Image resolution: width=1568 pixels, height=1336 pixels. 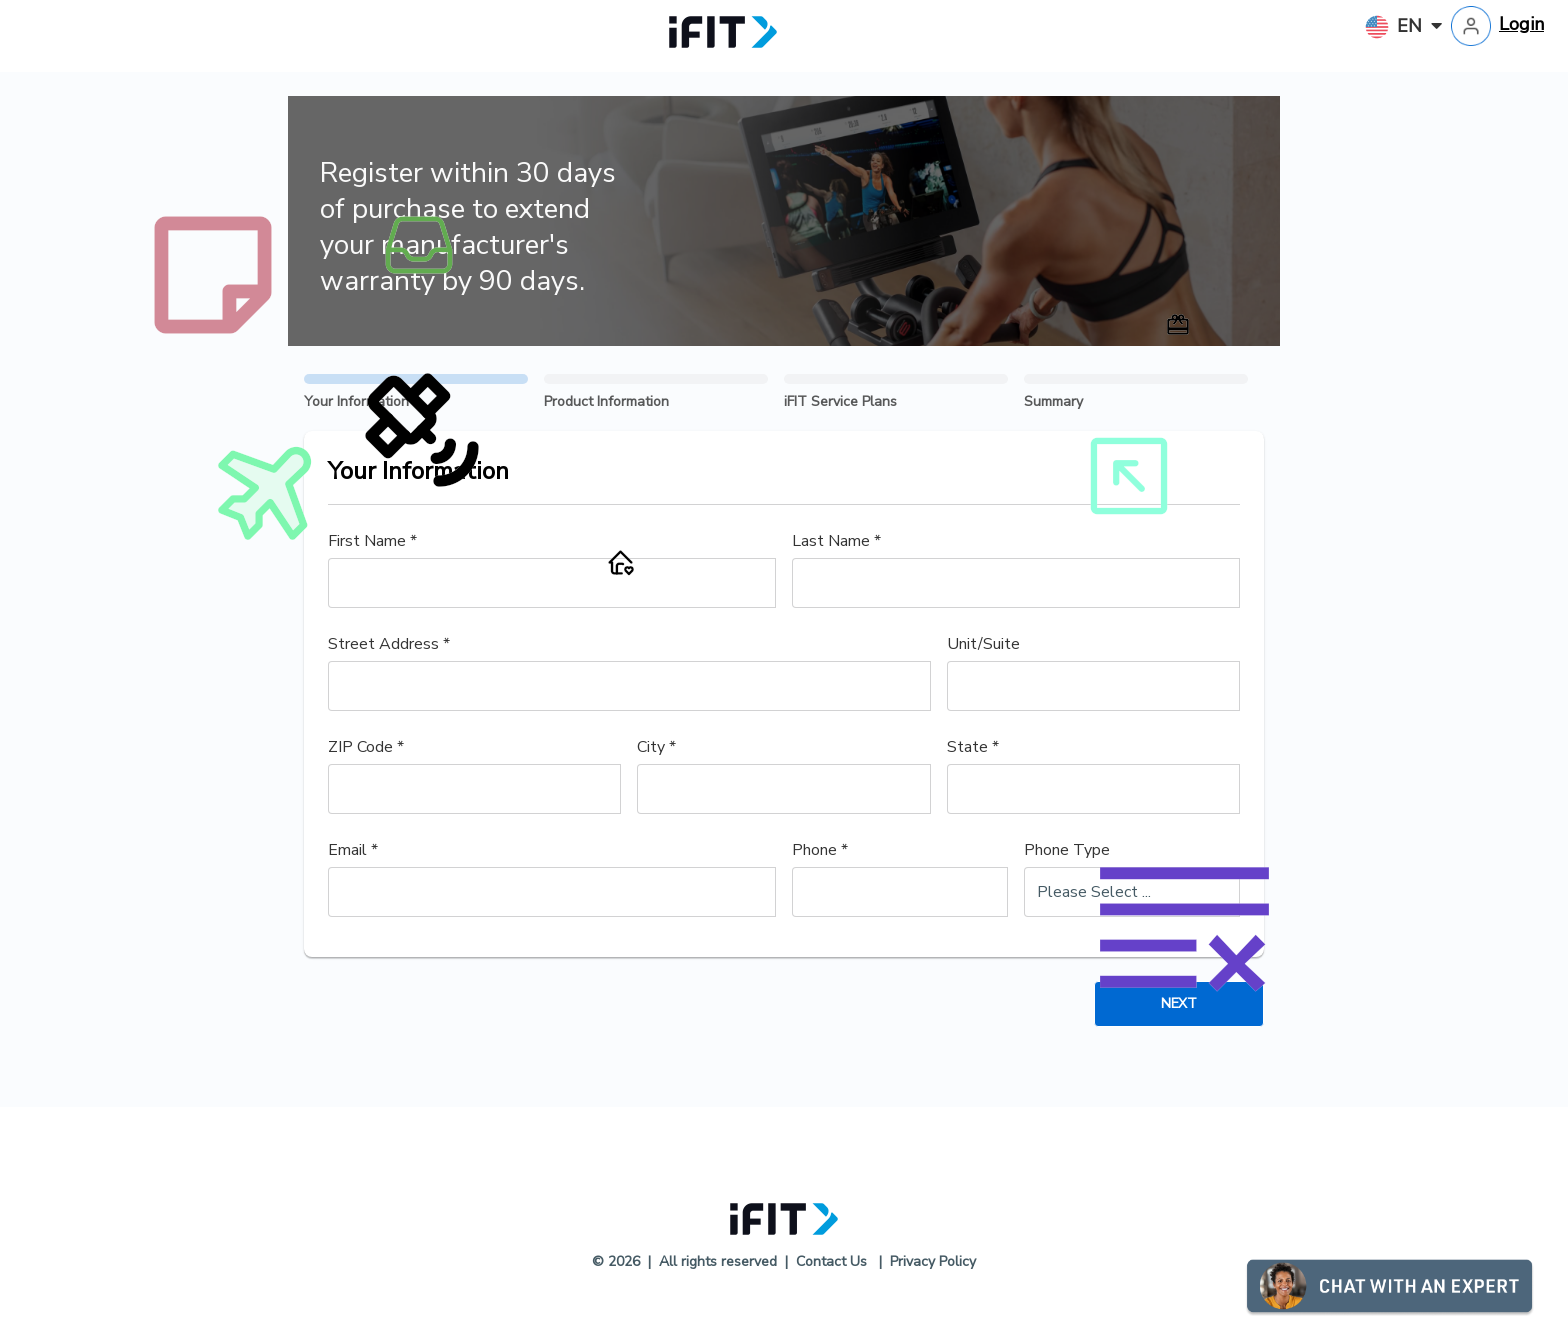 I want to click on view your favorite or saved home, so click(x=620, y=562).